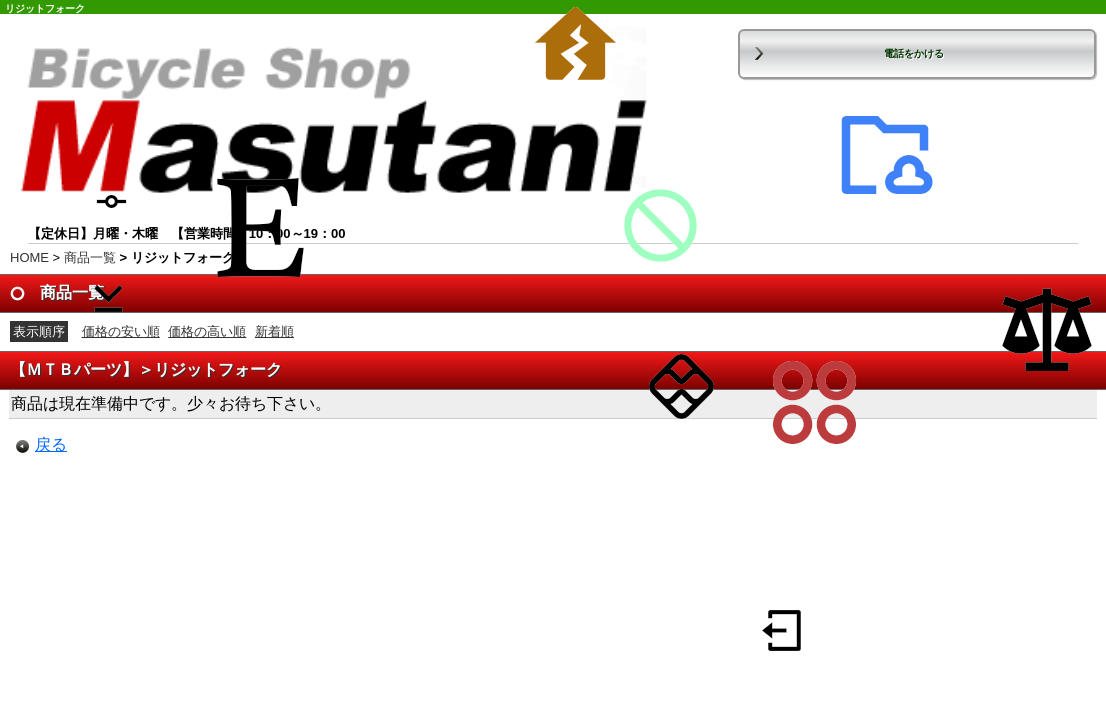 The width and height of the screenshot is (1106, 720). I want to click on indicates earthquake alert or warning, so click(575, 46).